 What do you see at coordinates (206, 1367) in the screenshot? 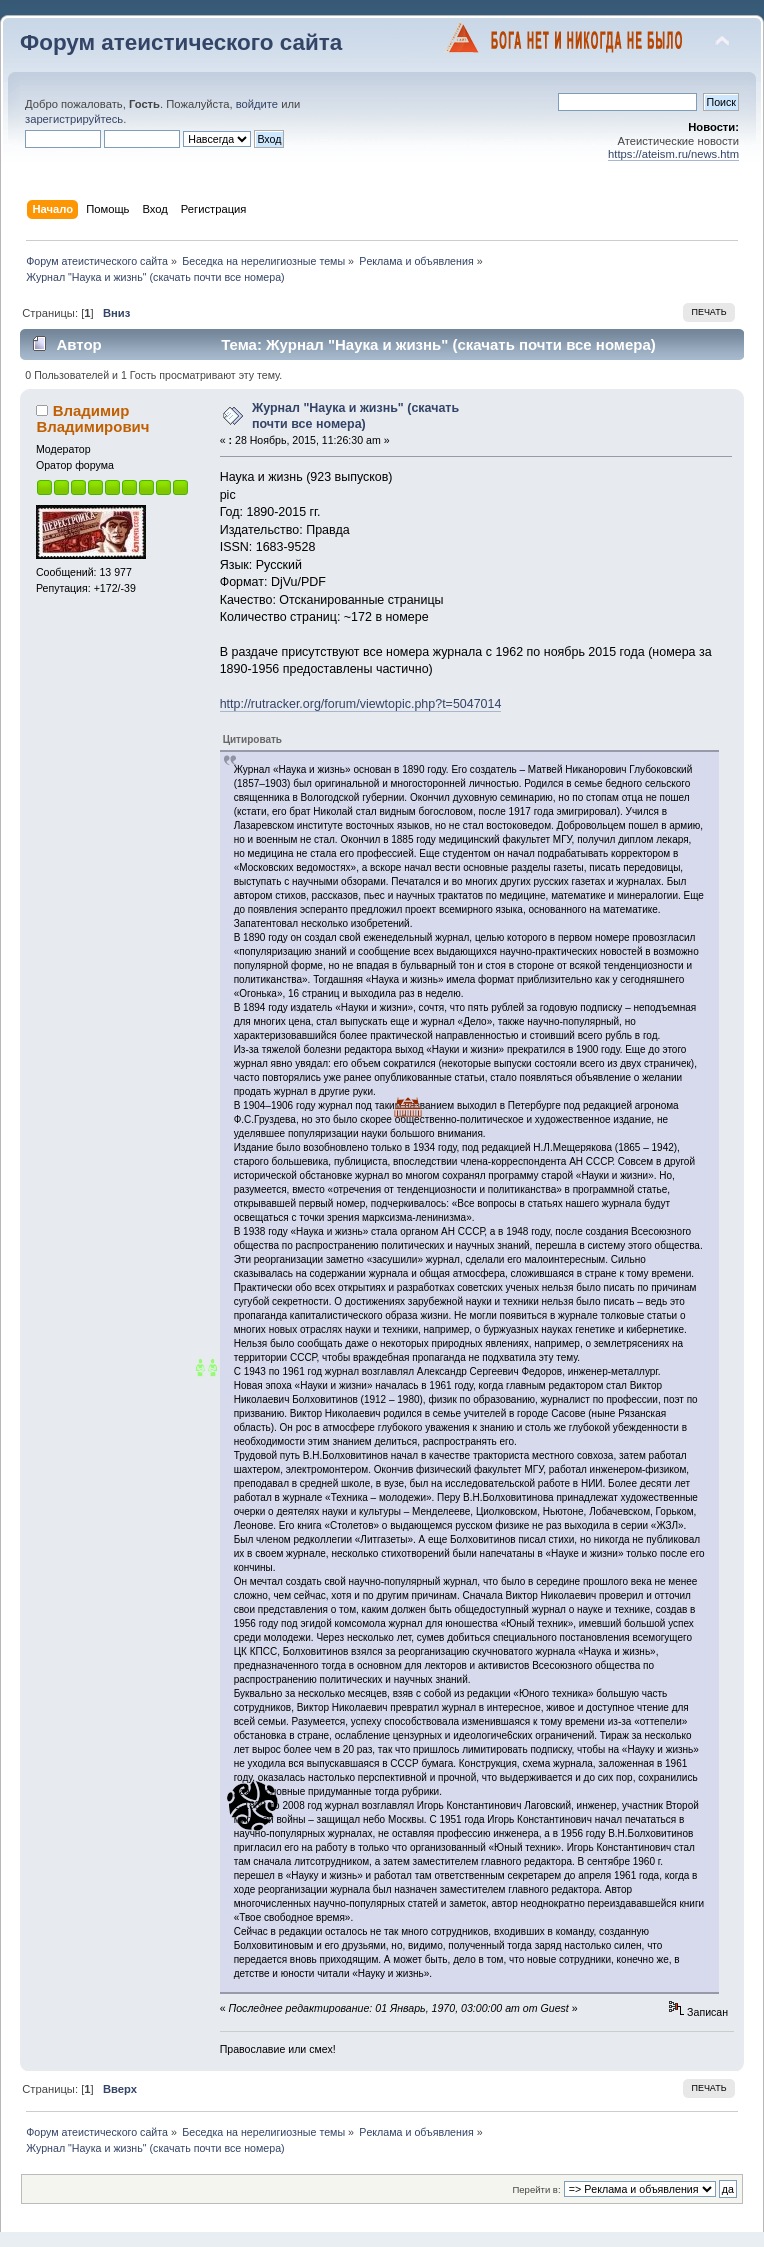
I see `start a face-to-face meeting or video call` at bounding box center [206, 1367].